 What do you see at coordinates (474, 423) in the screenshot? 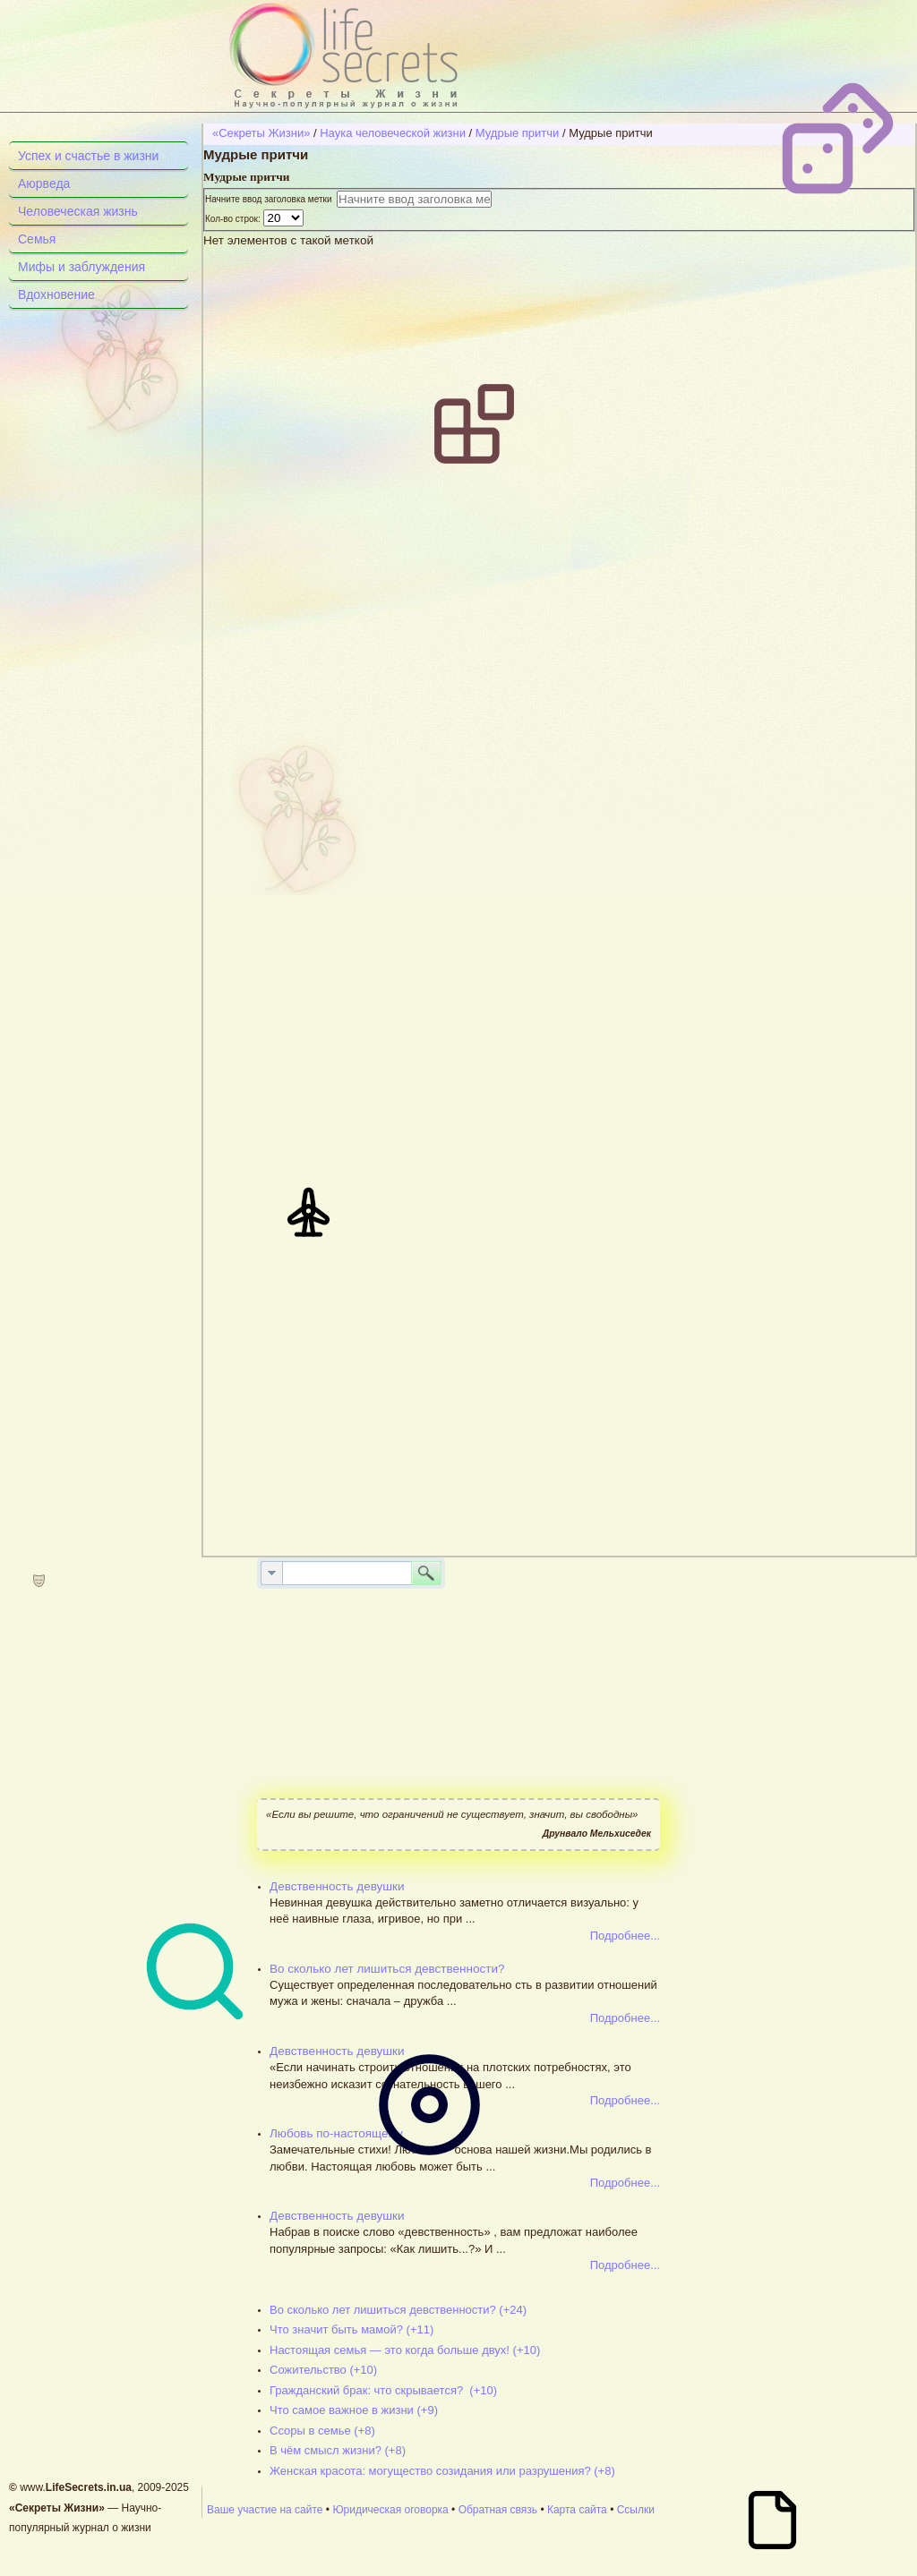
I see `access modular components or blocks` at bounding box center [474, 423].